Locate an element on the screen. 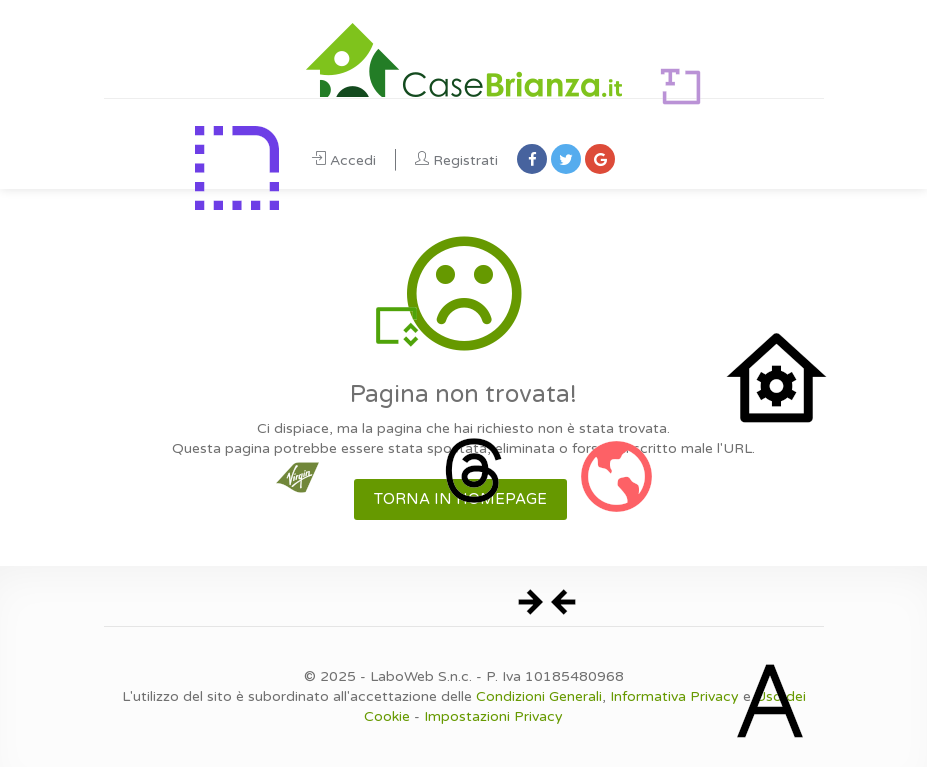  virgin atlantic airline logo is located at coordinates (297, 477).